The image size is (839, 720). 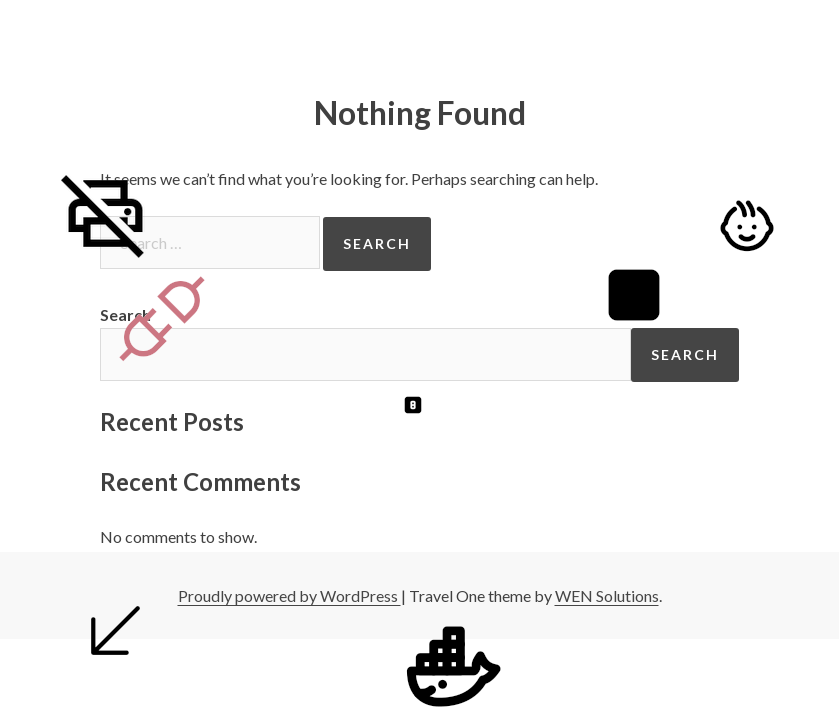 I want to click on select boy avatar or profile icon, so click(x=747, y=227).